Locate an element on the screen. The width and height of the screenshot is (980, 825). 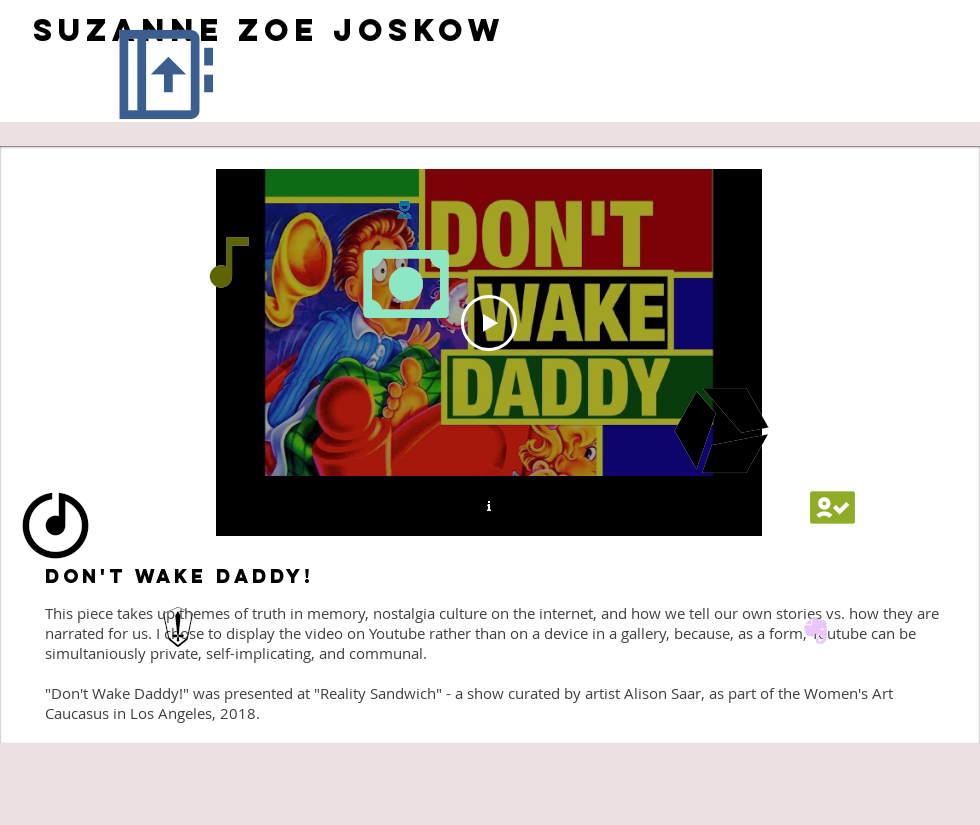
access music library or player is located at coordinates (226, 262).